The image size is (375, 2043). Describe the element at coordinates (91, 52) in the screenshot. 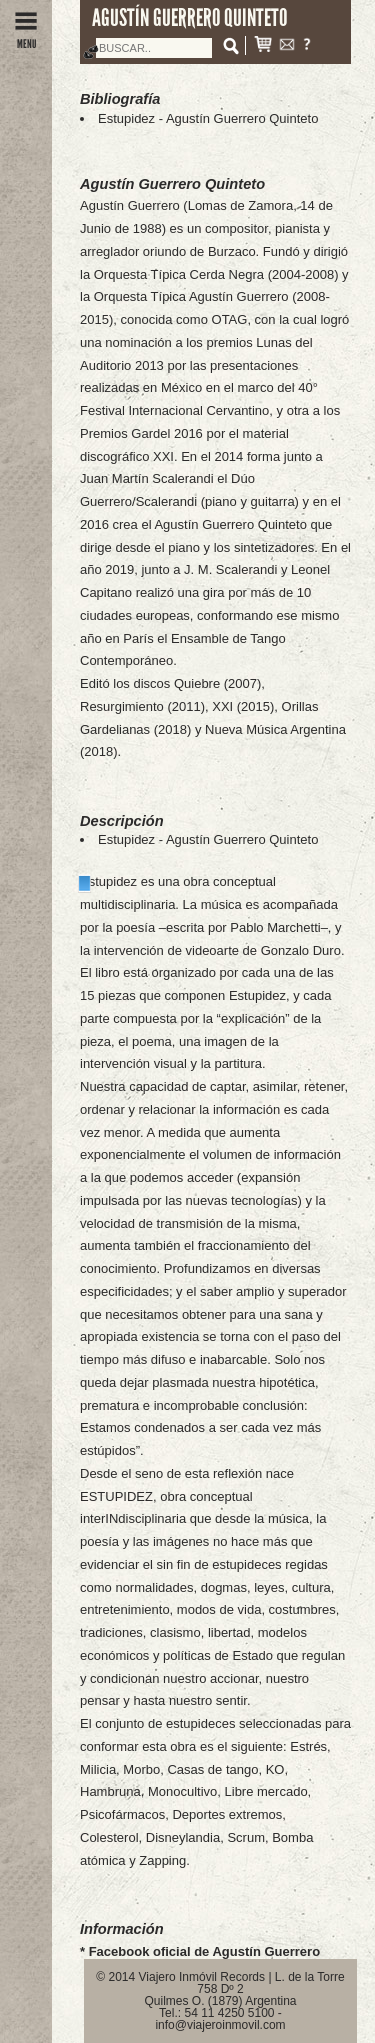

I see `beats wireless earbuds device icon` at that location.